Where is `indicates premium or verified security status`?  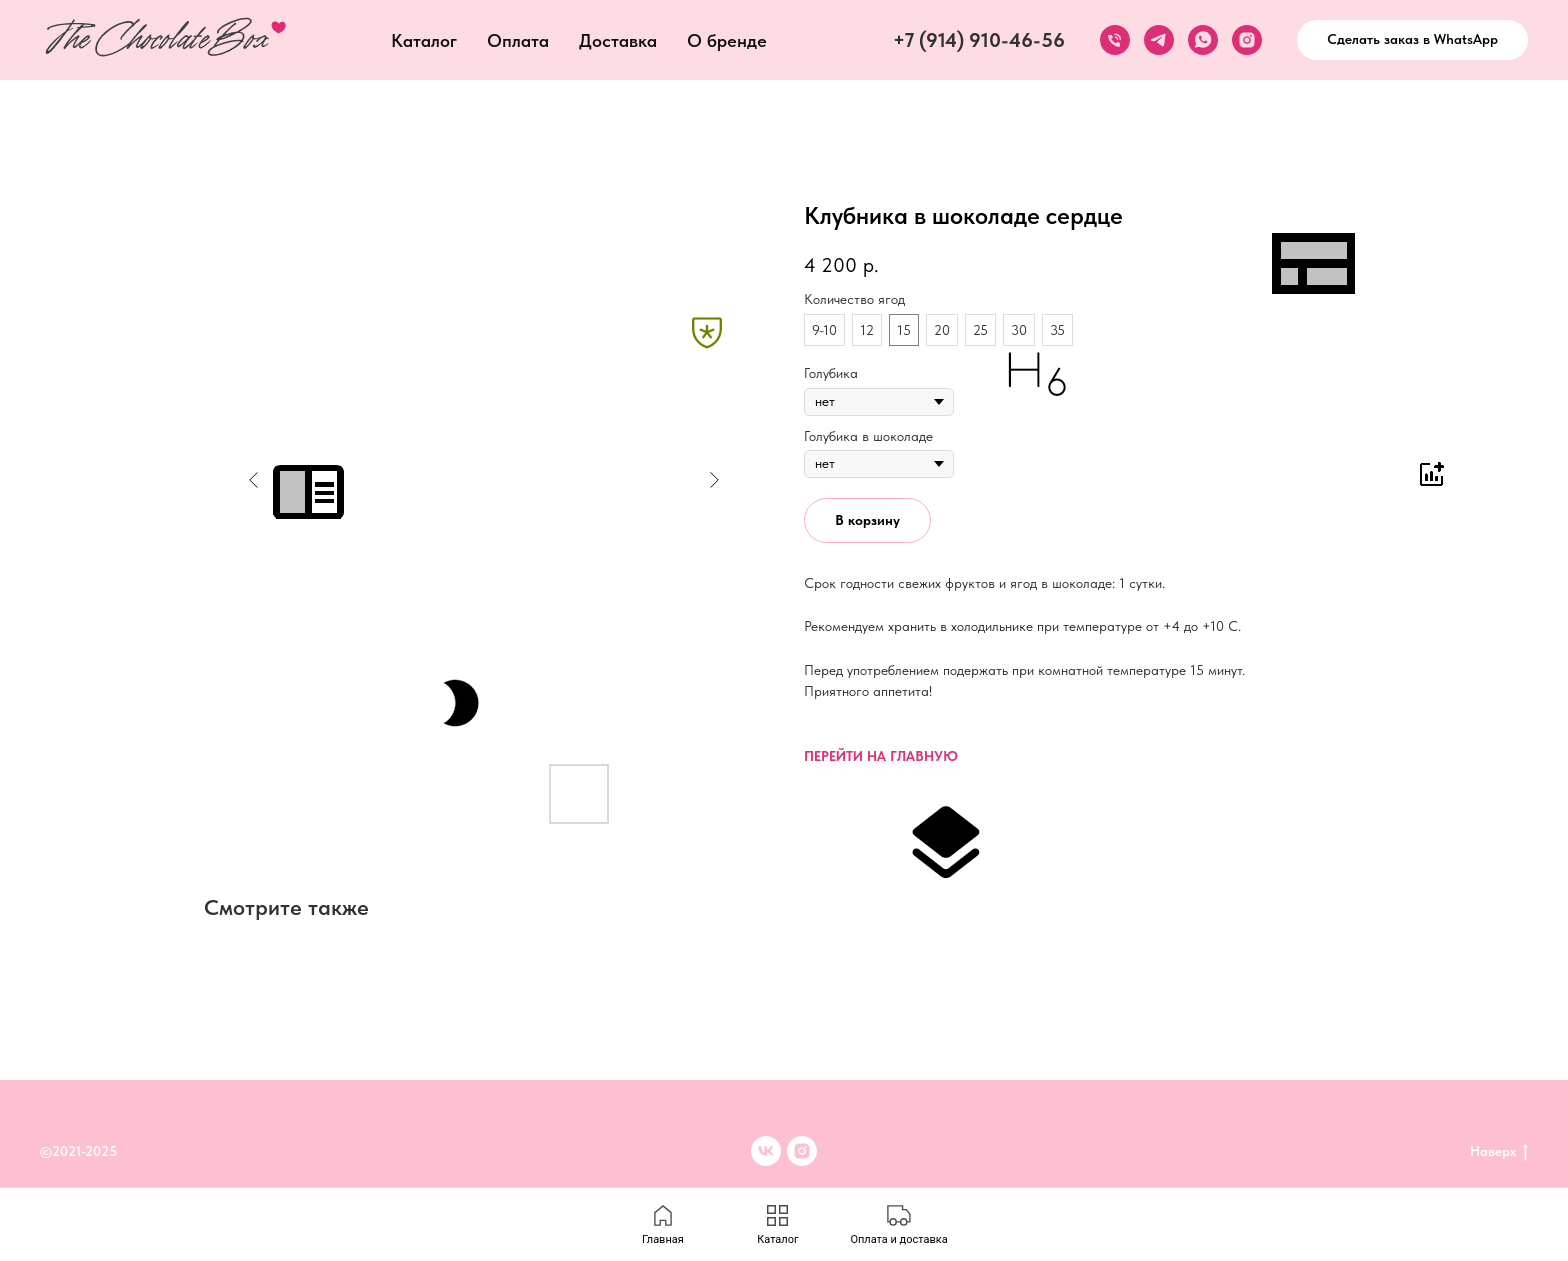 indicates premium or verified security status is located at coordinates (707, 331).